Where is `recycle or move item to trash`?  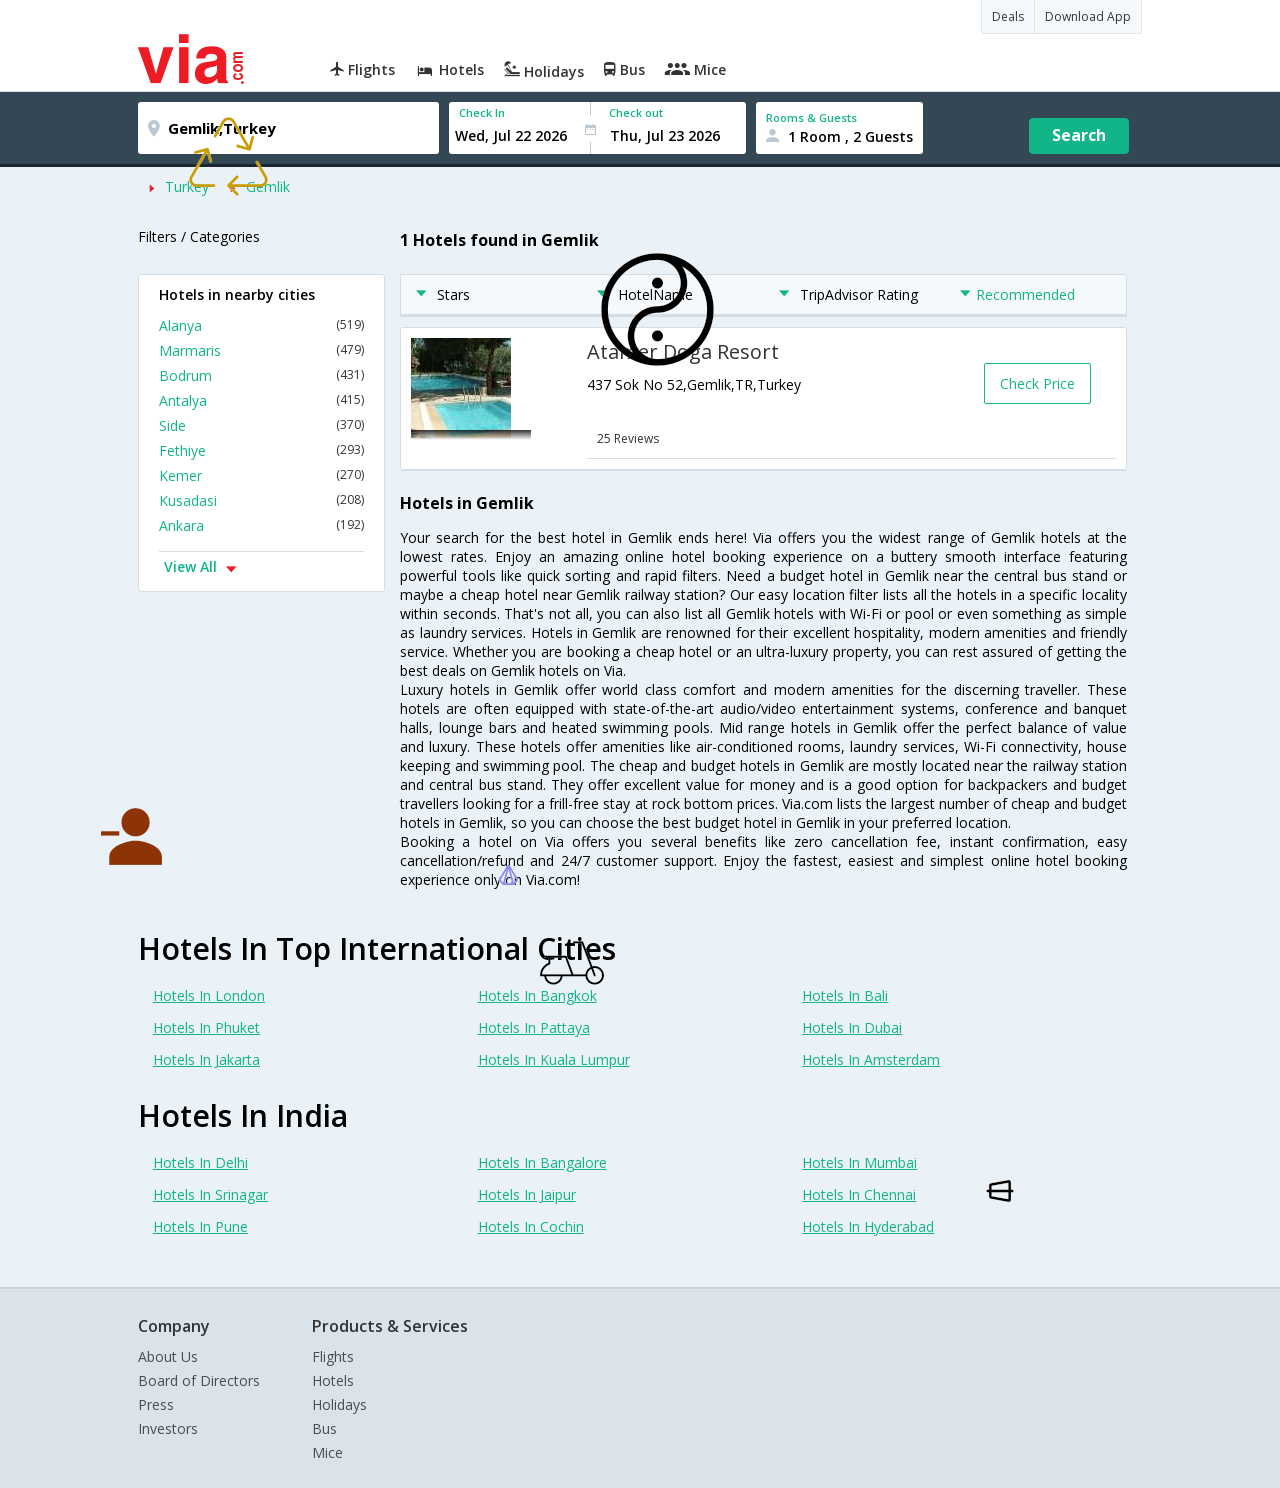
recycle or move item to trash is located at coordinates (228, 156).